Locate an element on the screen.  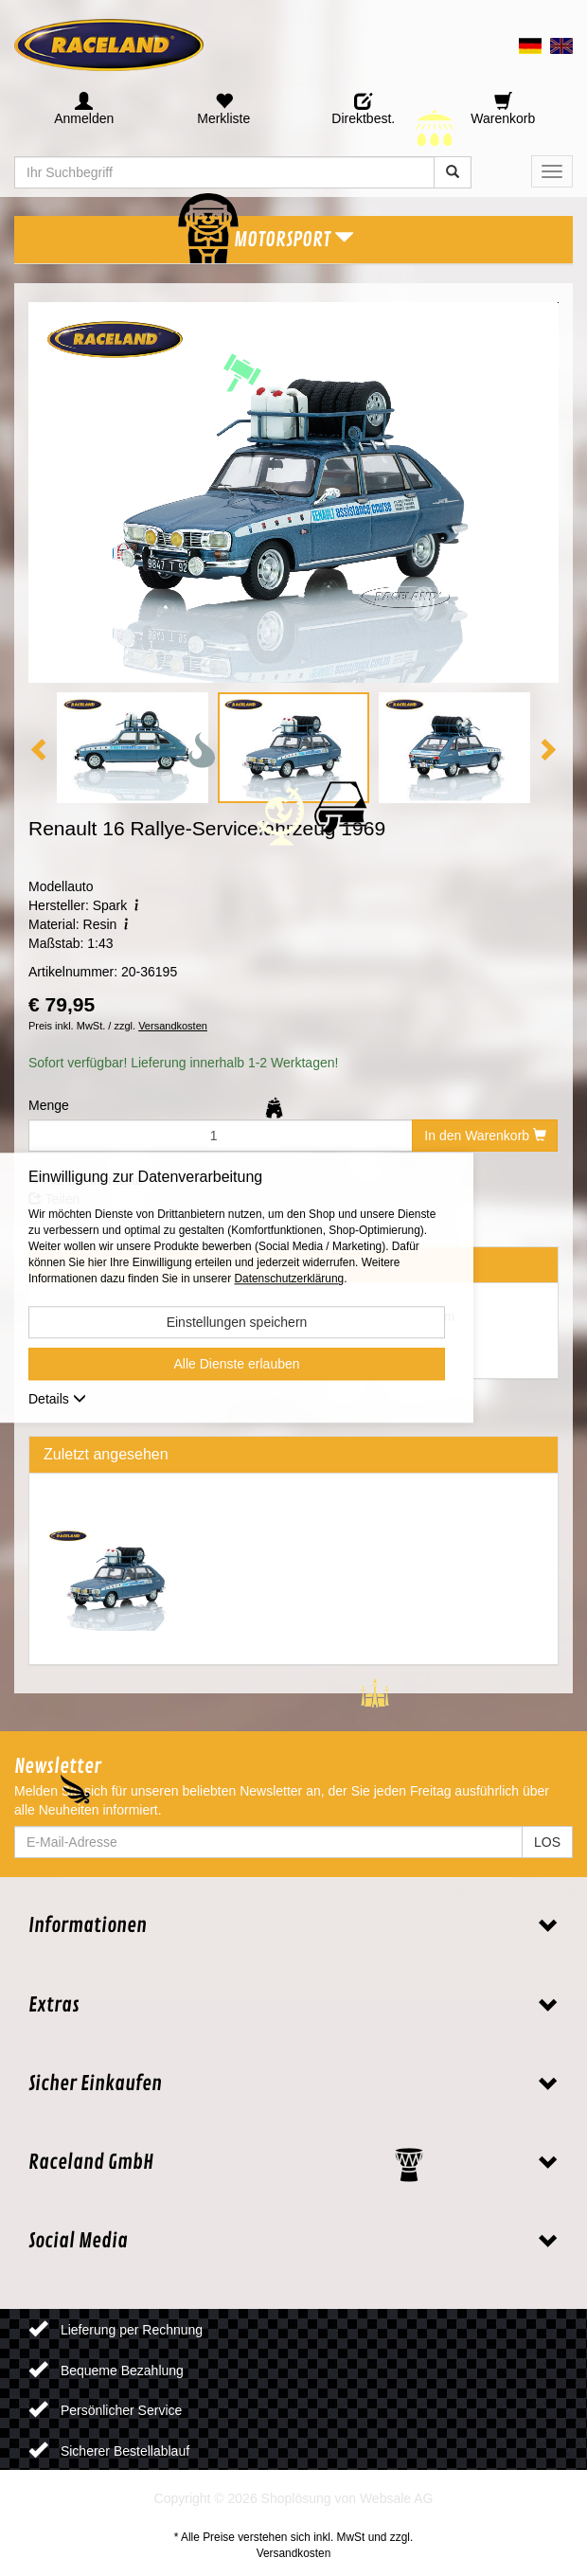
access the castle or fortress location is located at coordinates (375, 1692).